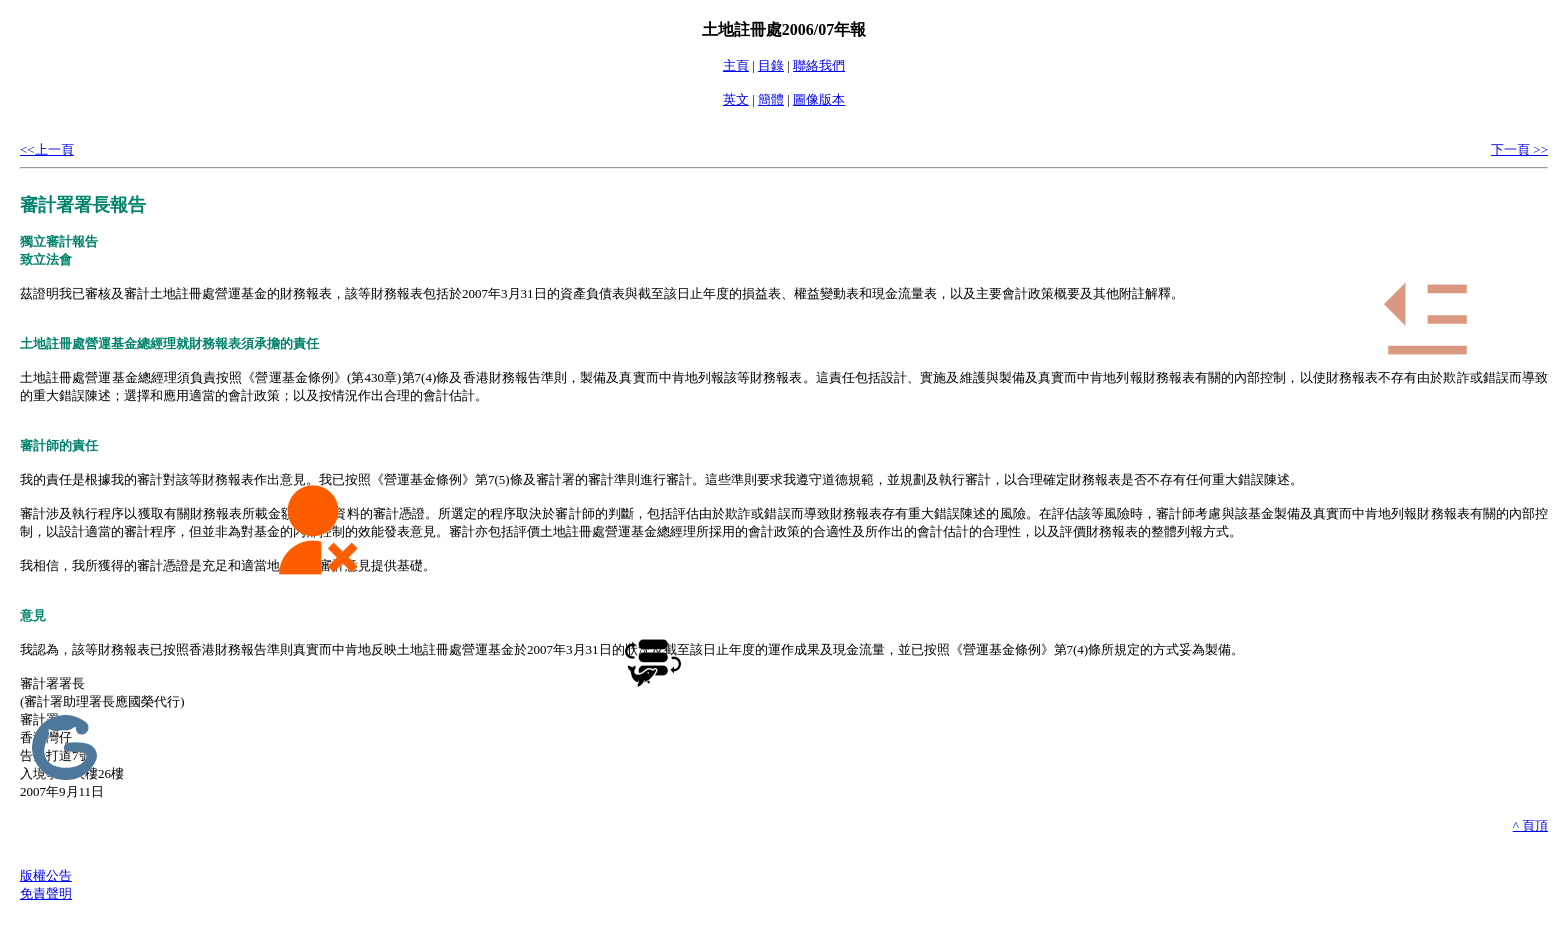  Describe the element at coordinates (653, 663) in the screenshot. I see `apache dolphinscheduler logo` at that location.